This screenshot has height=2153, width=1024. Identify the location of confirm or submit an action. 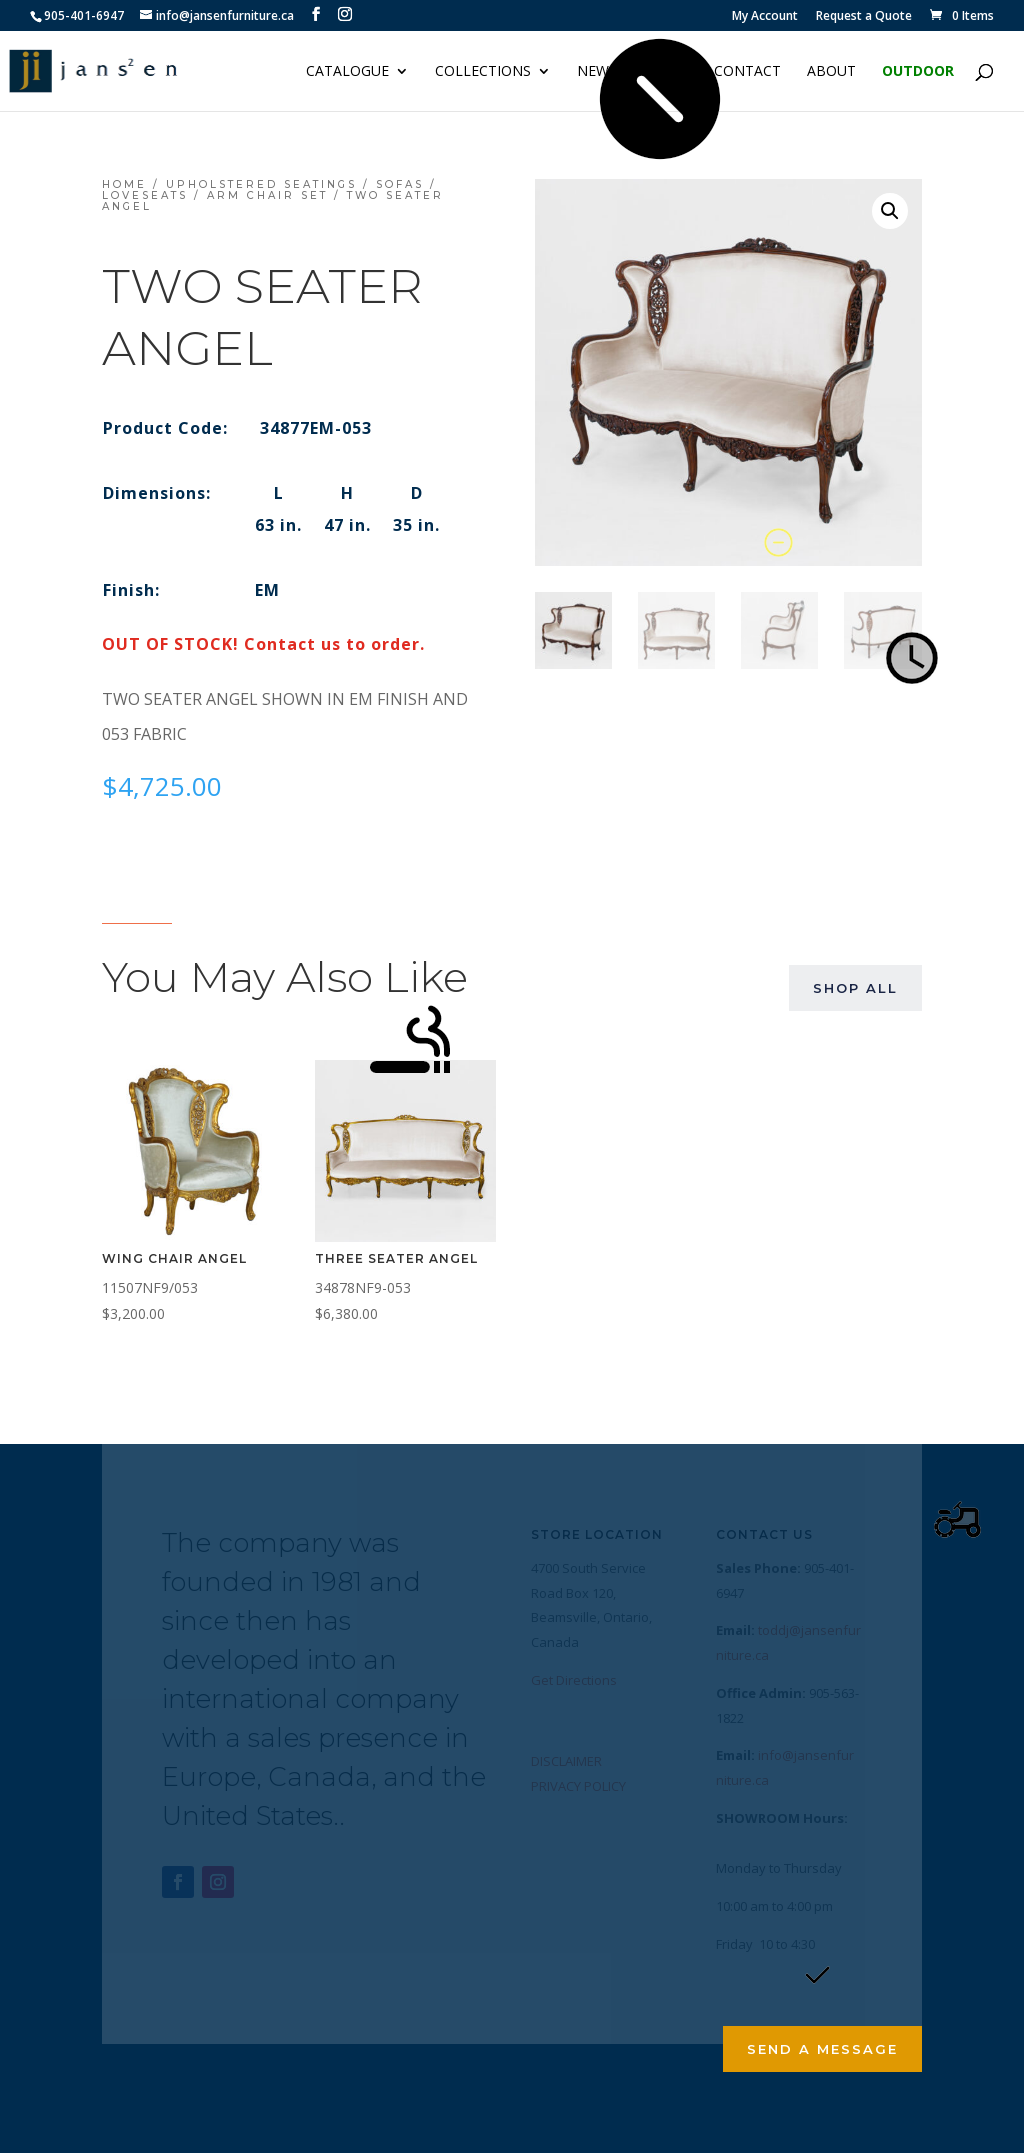
(817, 1975).